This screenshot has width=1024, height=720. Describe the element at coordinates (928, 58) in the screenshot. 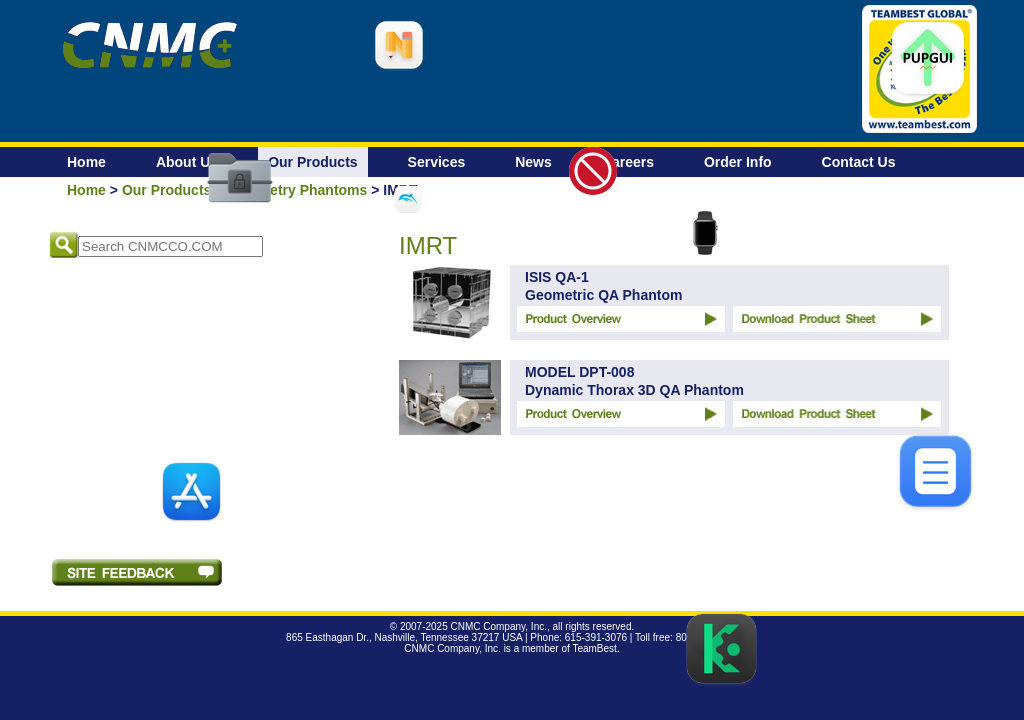

I see `launch ProtonUp-Qt to manage Proton and Wine compatibility tools` at that location.